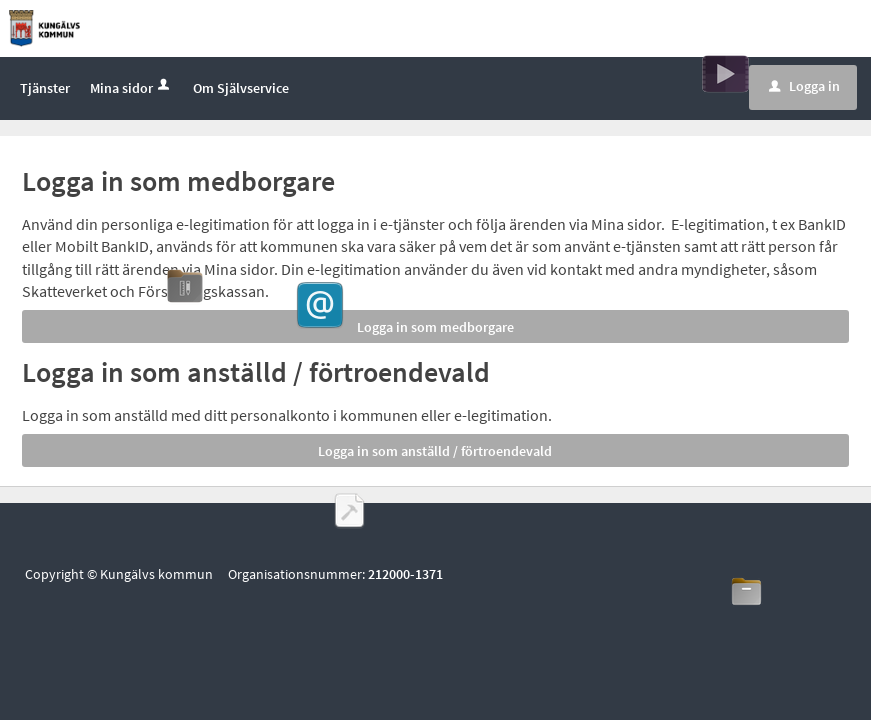 Image resolution: width=871 pixels, height=720 pixels. I want to click on a makefile or build configuration file, so click(349, 510).